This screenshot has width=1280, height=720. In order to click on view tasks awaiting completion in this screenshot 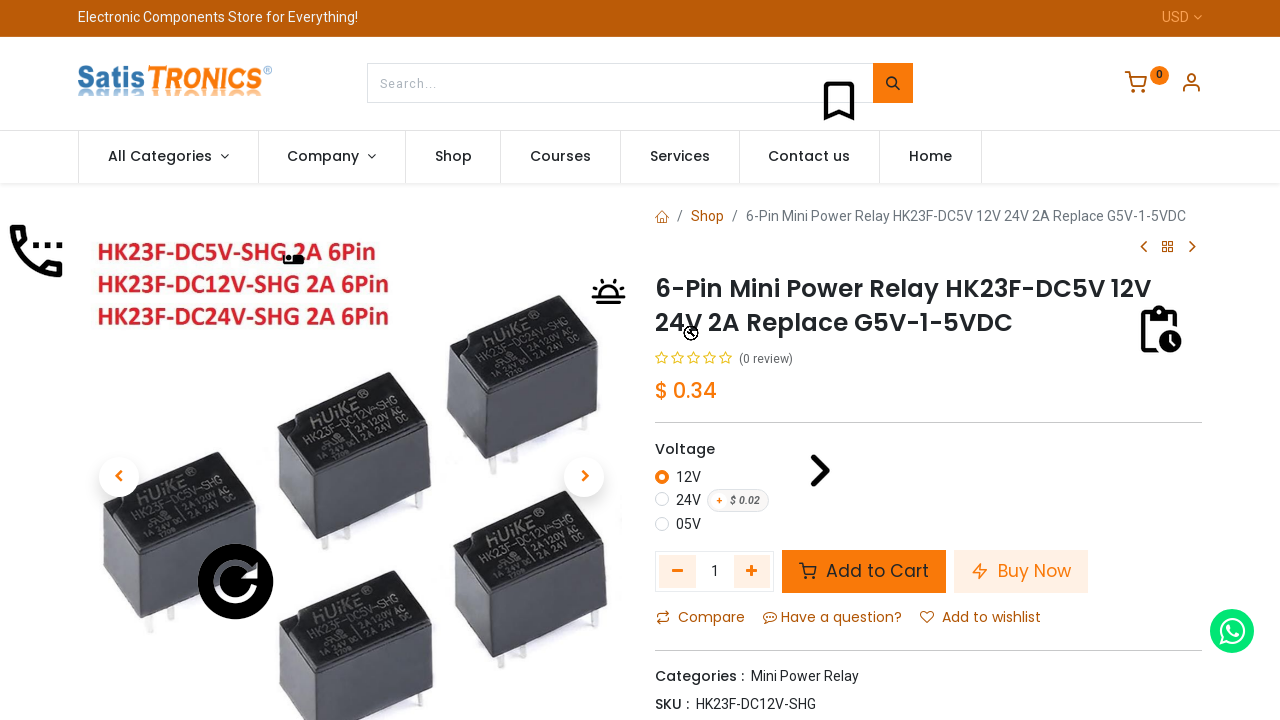, I will do `click(1159, 330)`.